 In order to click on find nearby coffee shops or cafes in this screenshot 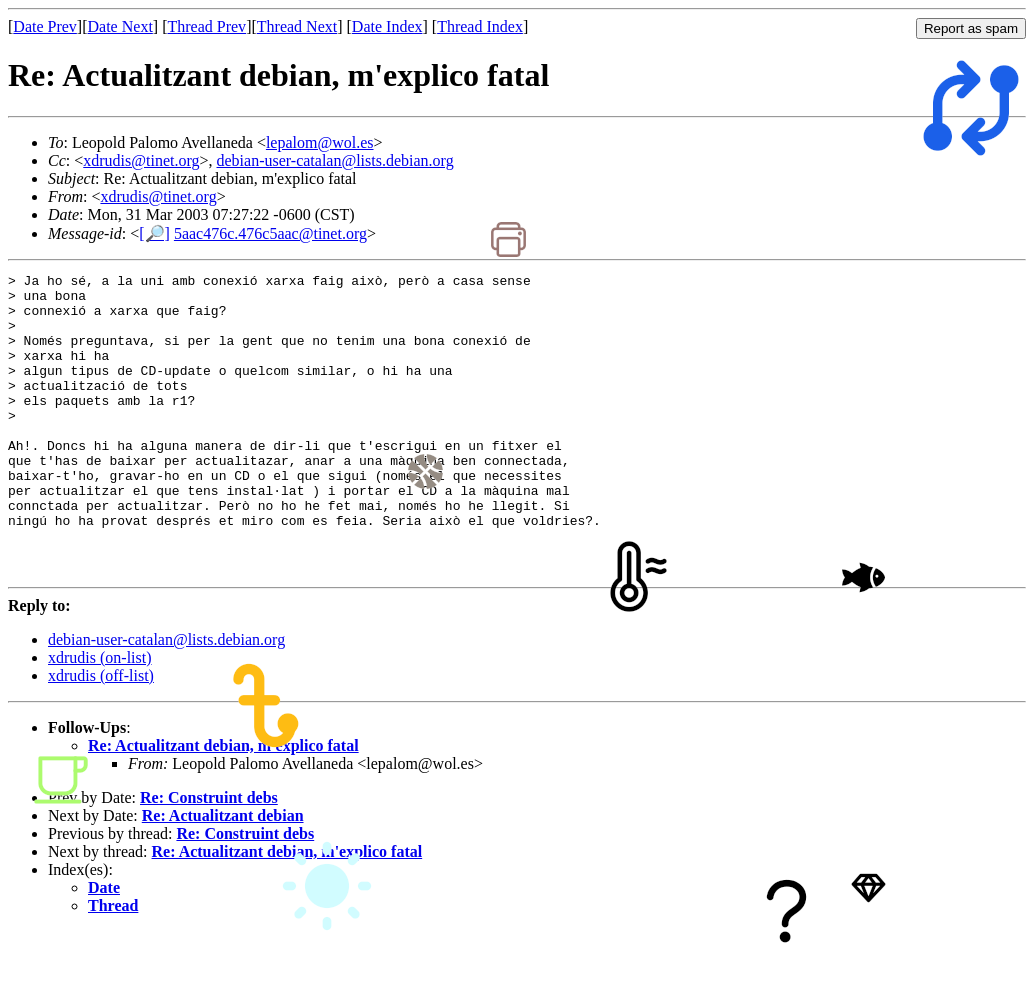, I will do `click(61, 781)`.